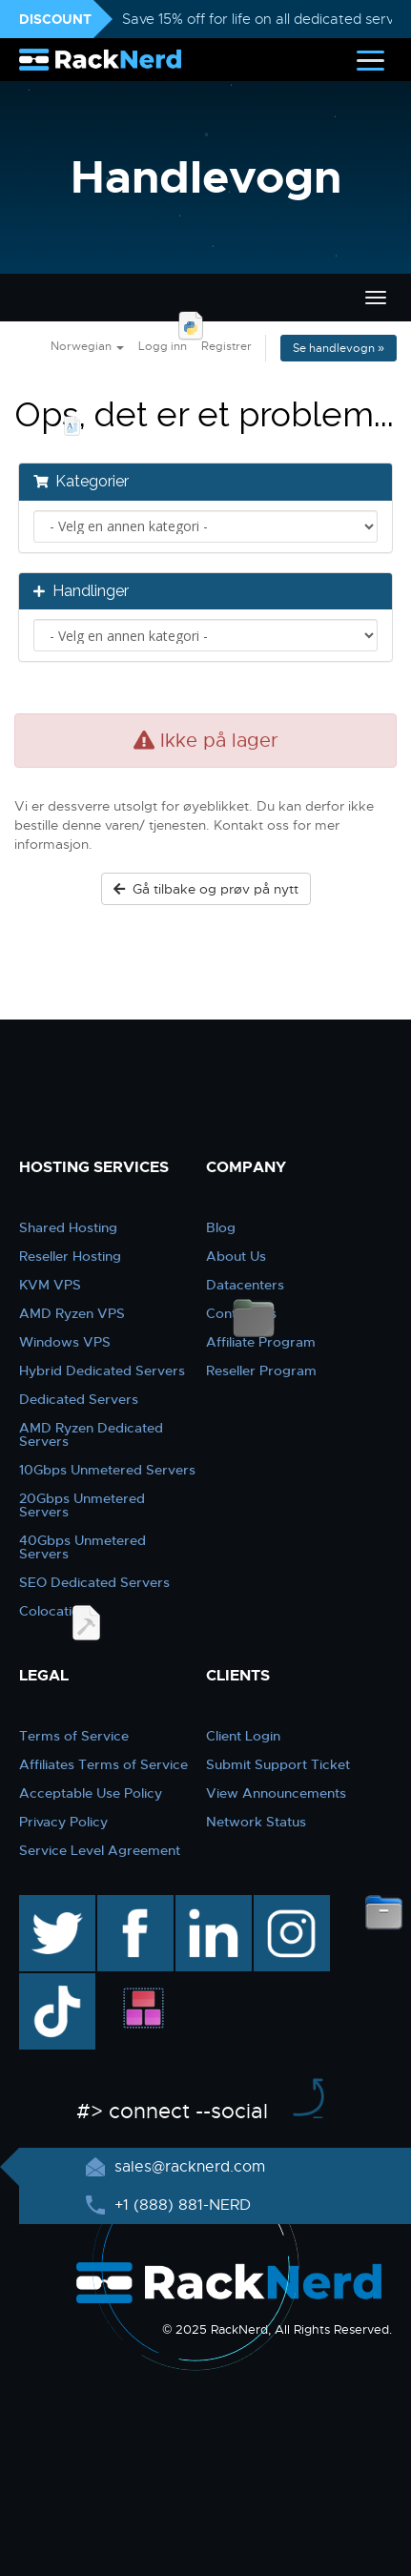  I want to click on open the nautilus file manager, so click(383, 1911).